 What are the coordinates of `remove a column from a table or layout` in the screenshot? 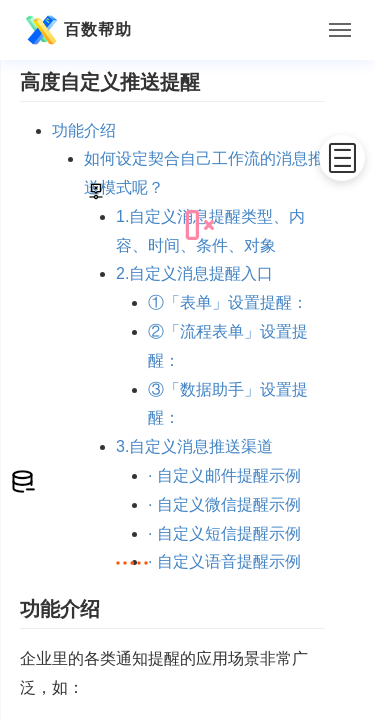 It's located at (199, 225).